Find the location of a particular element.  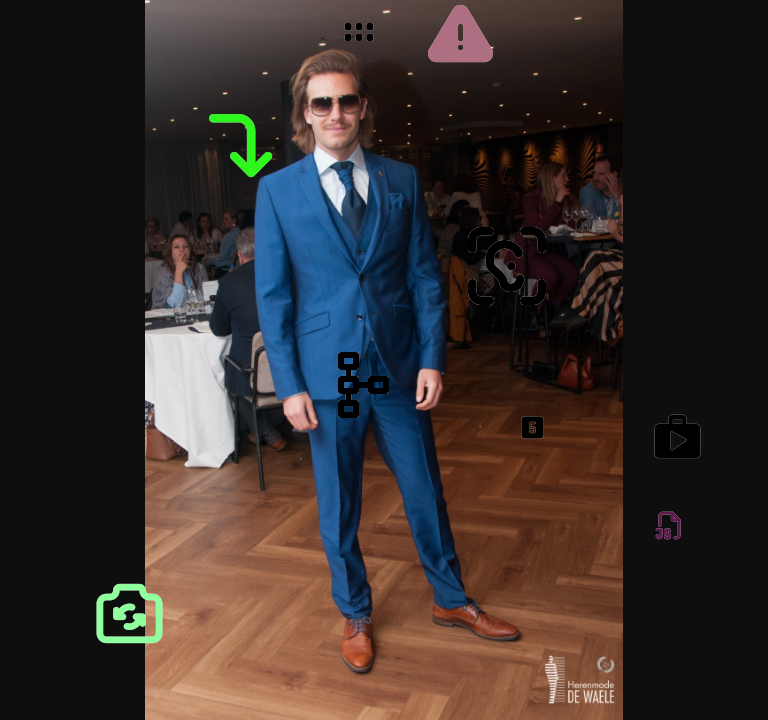

indicates a warning or caution state is located at coordinates (460, 35).